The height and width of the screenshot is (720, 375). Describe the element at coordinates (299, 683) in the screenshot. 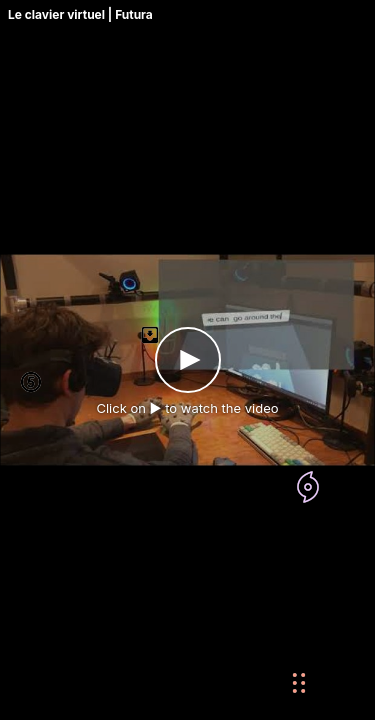

I see `drag to reorder items` at that location.